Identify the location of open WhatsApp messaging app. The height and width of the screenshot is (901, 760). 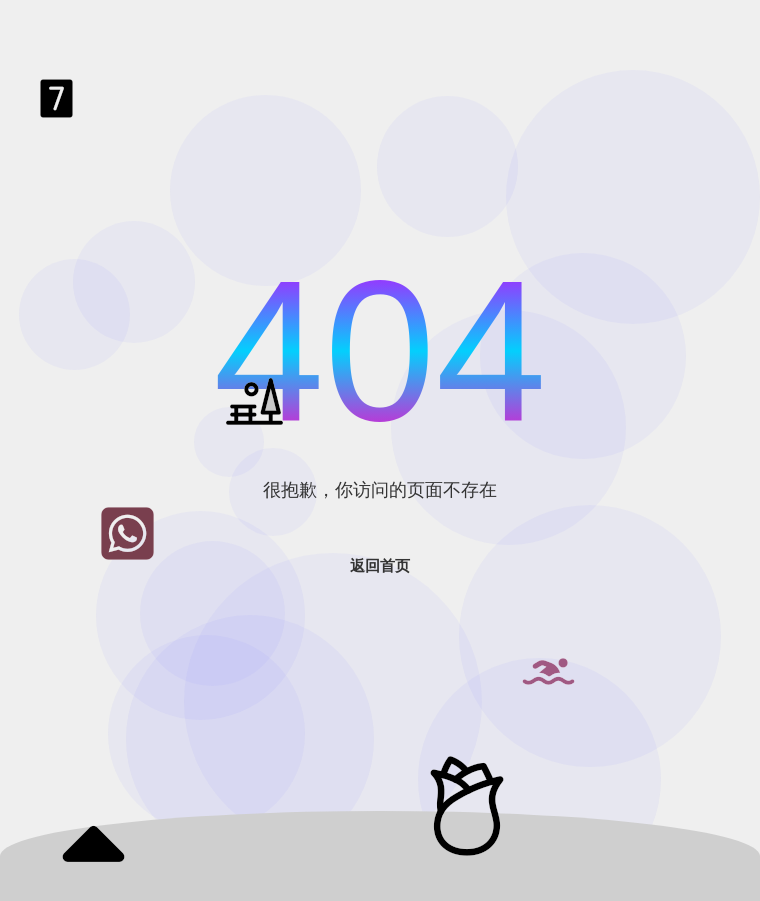
(127, 533).